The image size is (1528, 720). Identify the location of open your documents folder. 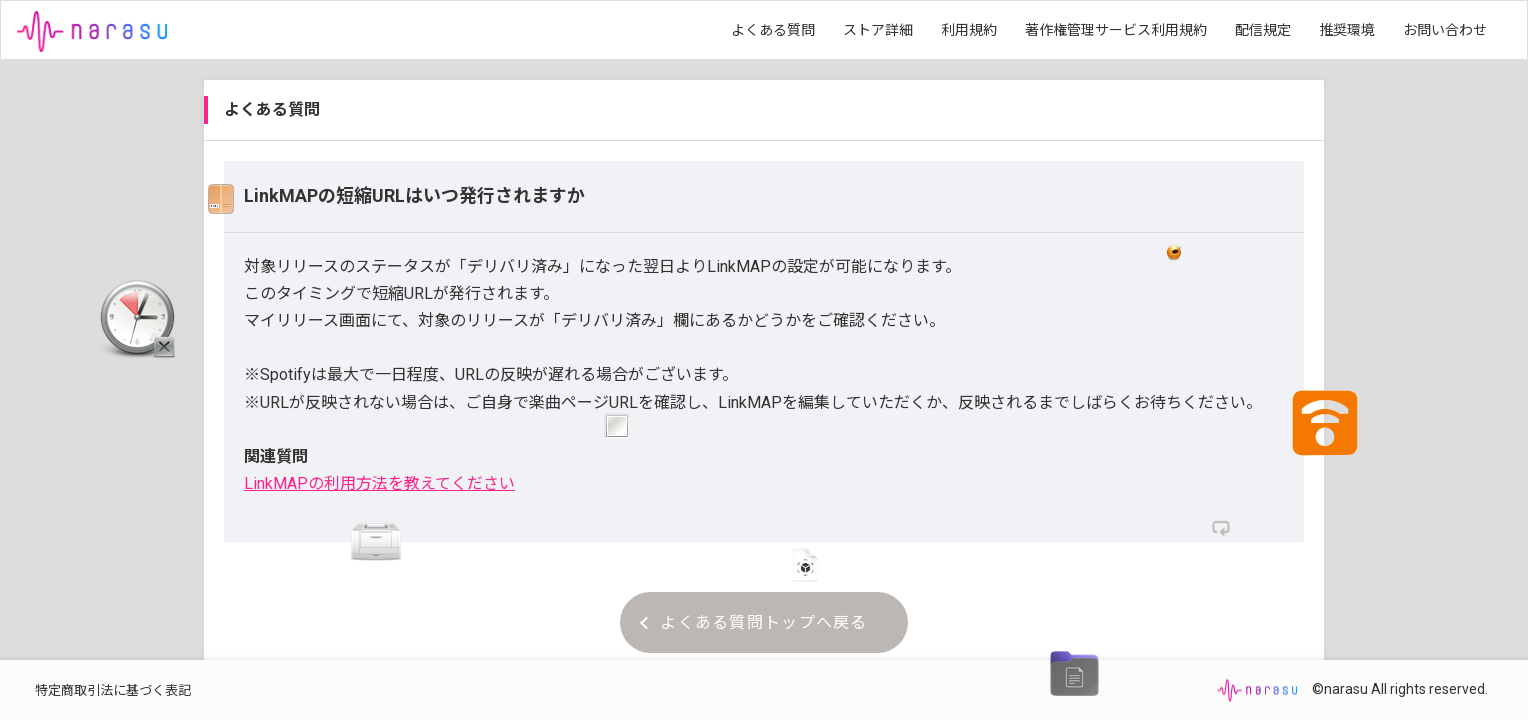
(1074, 673).